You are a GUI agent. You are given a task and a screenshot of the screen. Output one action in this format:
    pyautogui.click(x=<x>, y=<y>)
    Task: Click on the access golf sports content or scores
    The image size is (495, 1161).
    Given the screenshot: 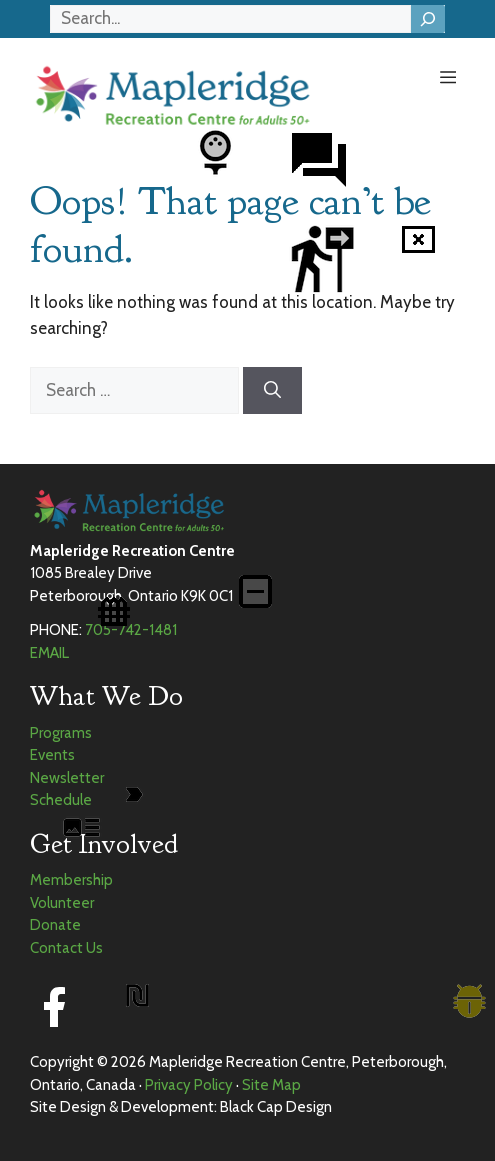 What is the action you would take?
    pyautogui.click(x=215, y=152)
    